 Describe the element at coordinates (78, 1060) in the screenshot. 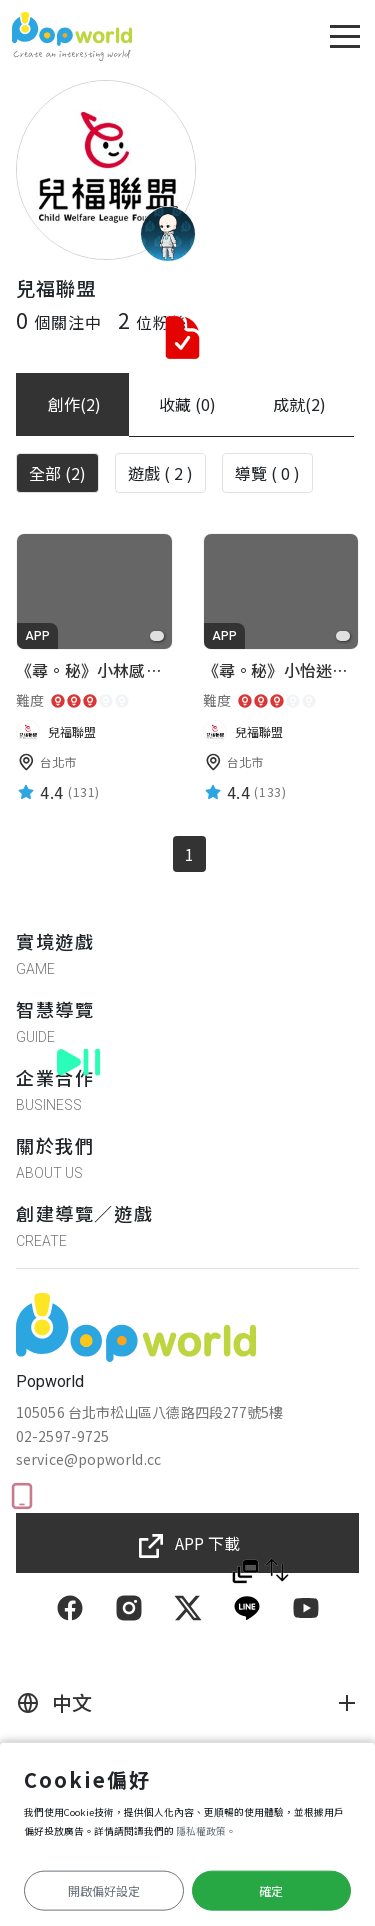

I see `toggle between play and pause for media playback` at that location.